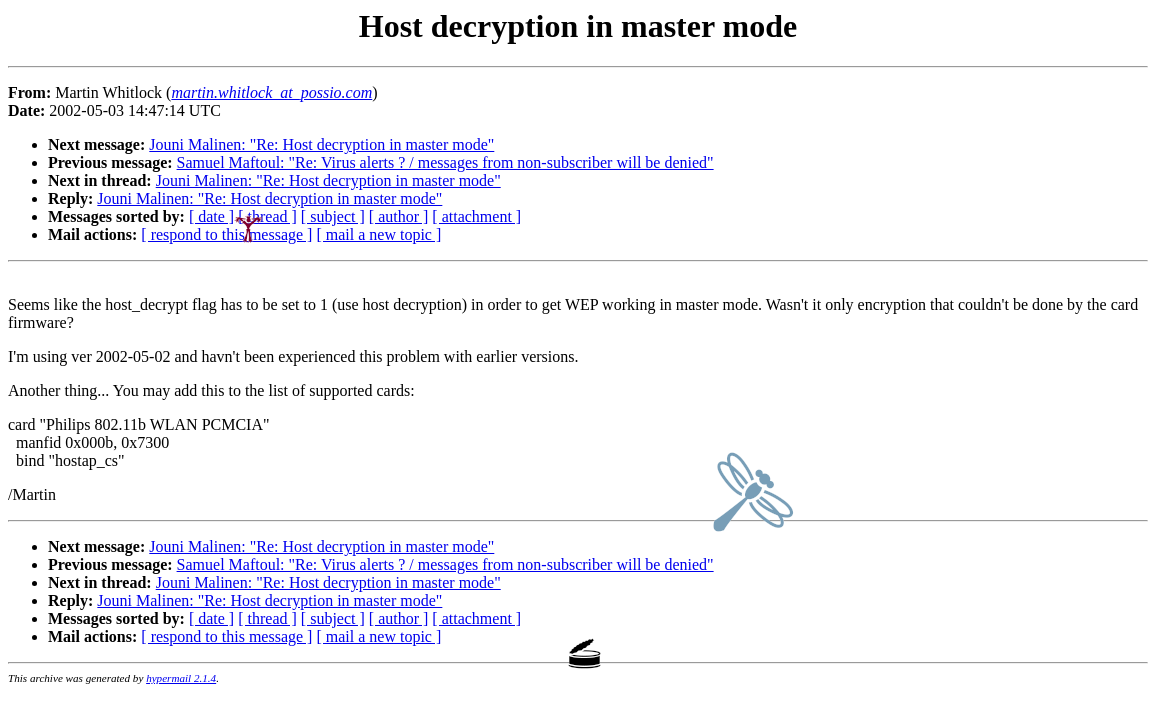 The image size is (1156, 720). I want to click on nature or wildlife category indicator, so click(753, 492).